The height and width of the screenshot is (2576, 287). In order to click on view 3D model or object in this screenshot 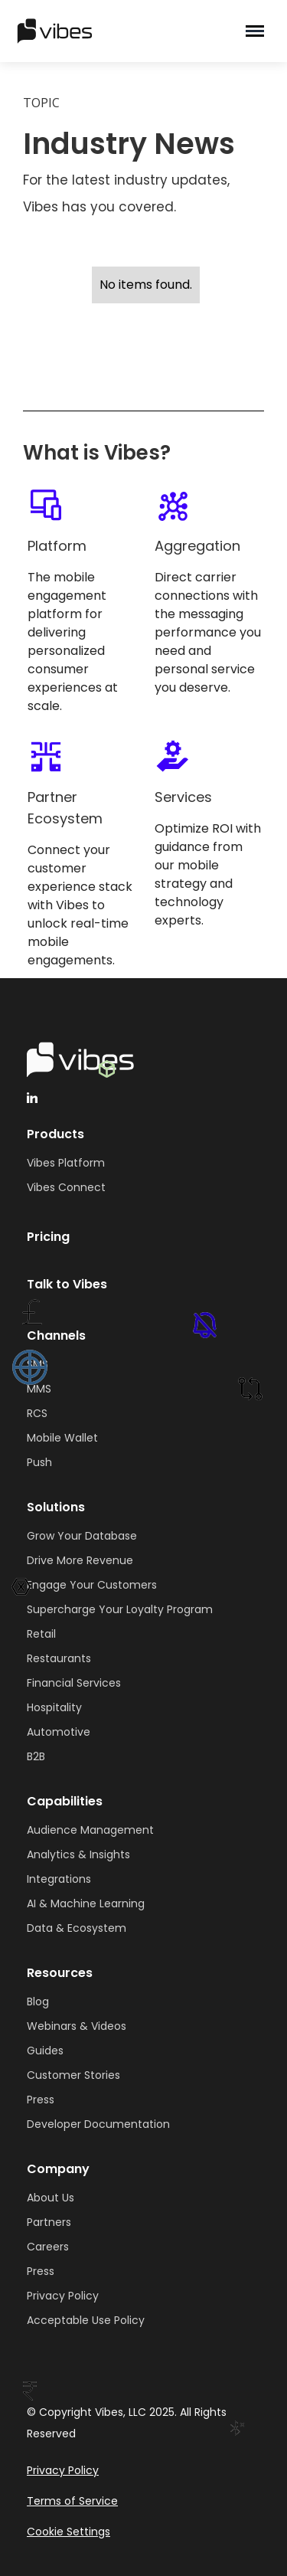, I will do `click(106, 1069)`.